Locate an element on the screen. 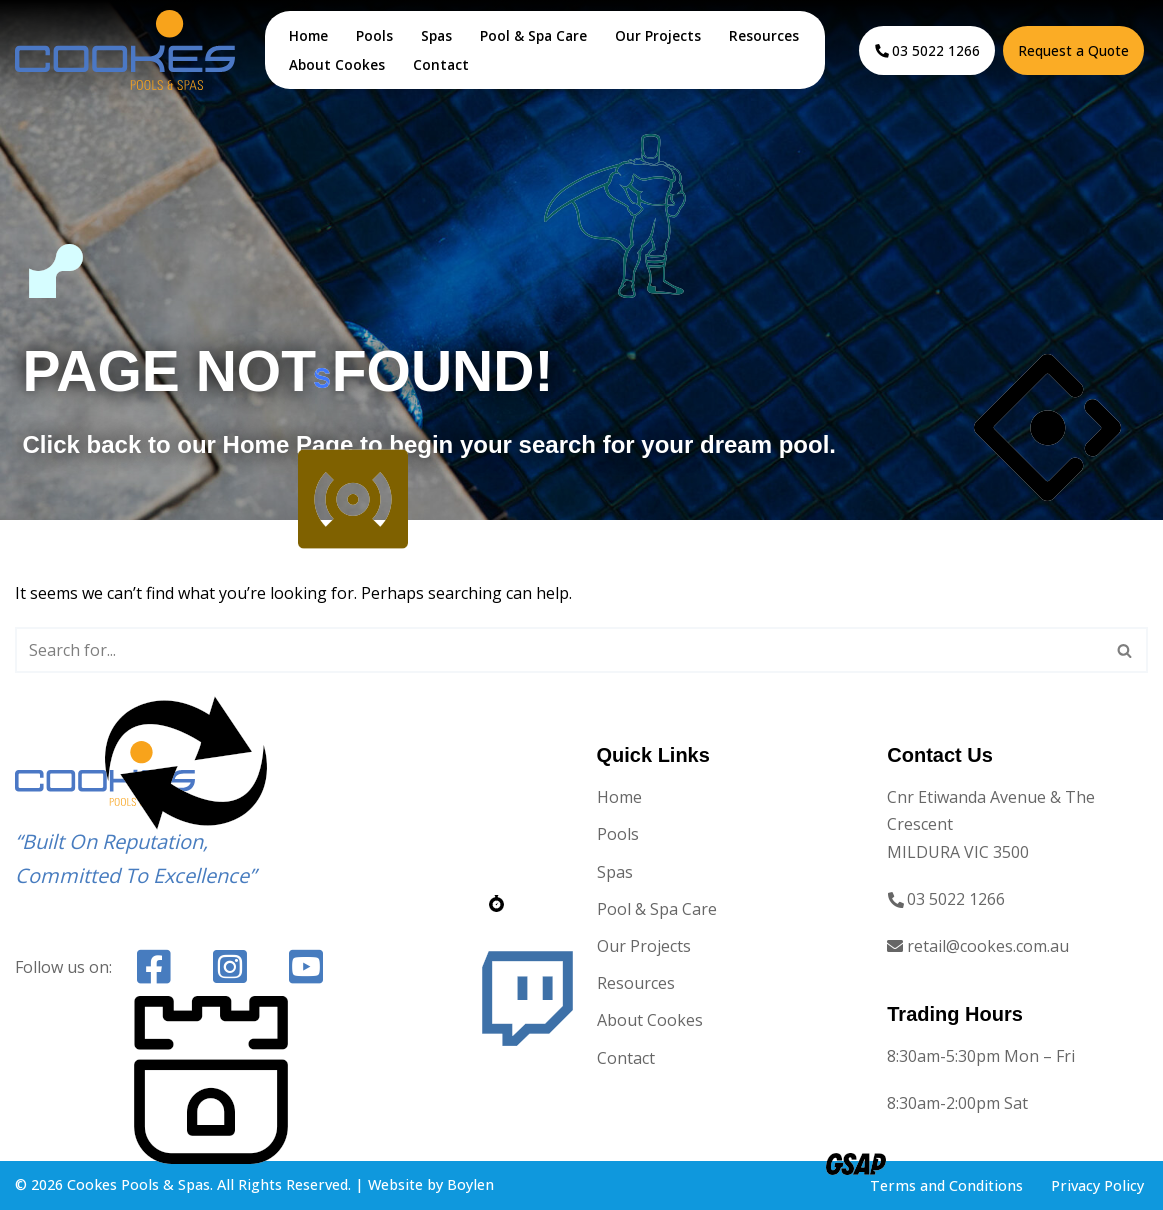 The width and height of the screenshot is (1163, 1210). render cloud platform logo is located at coordinates (56, 271).